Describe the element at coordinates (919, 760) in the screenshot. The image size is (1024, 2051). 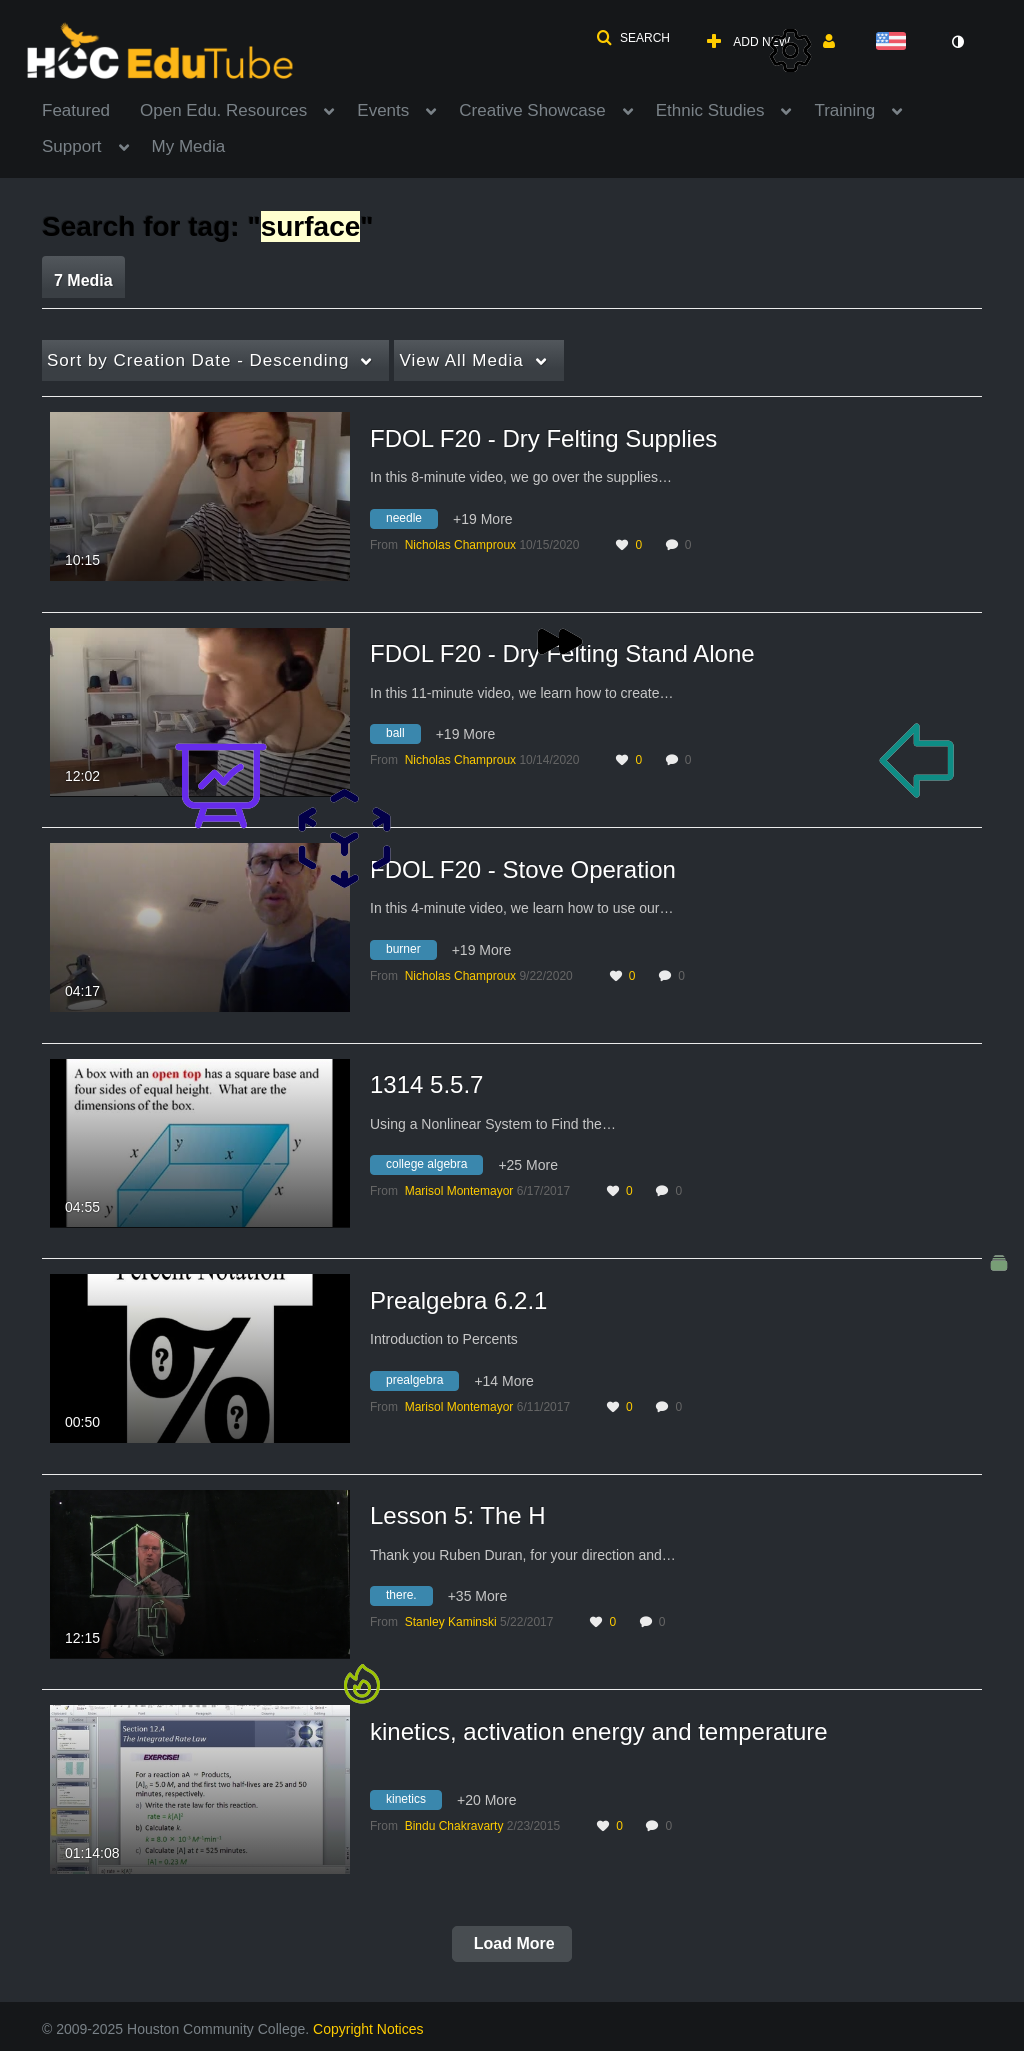
I see `go back to the previous screen` at that location.